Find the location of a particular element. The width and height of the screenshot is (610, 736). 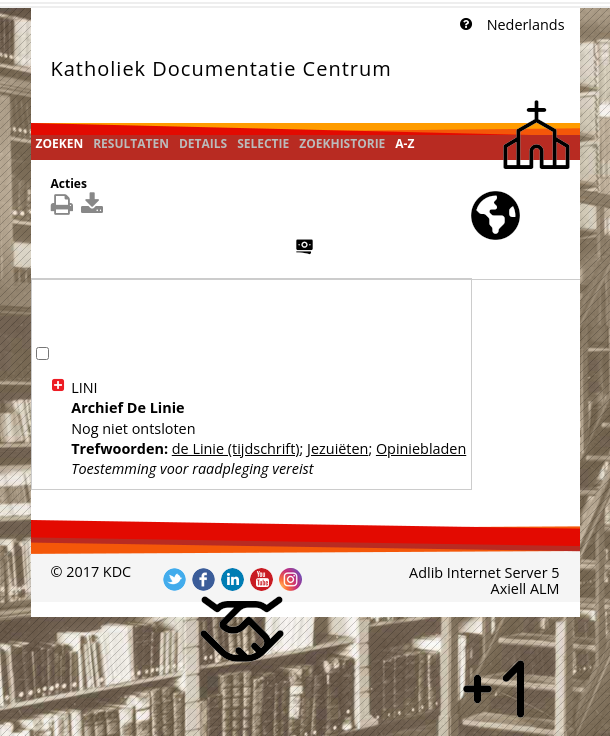

view your wallet or account balance is located at coordinates (304, 246).